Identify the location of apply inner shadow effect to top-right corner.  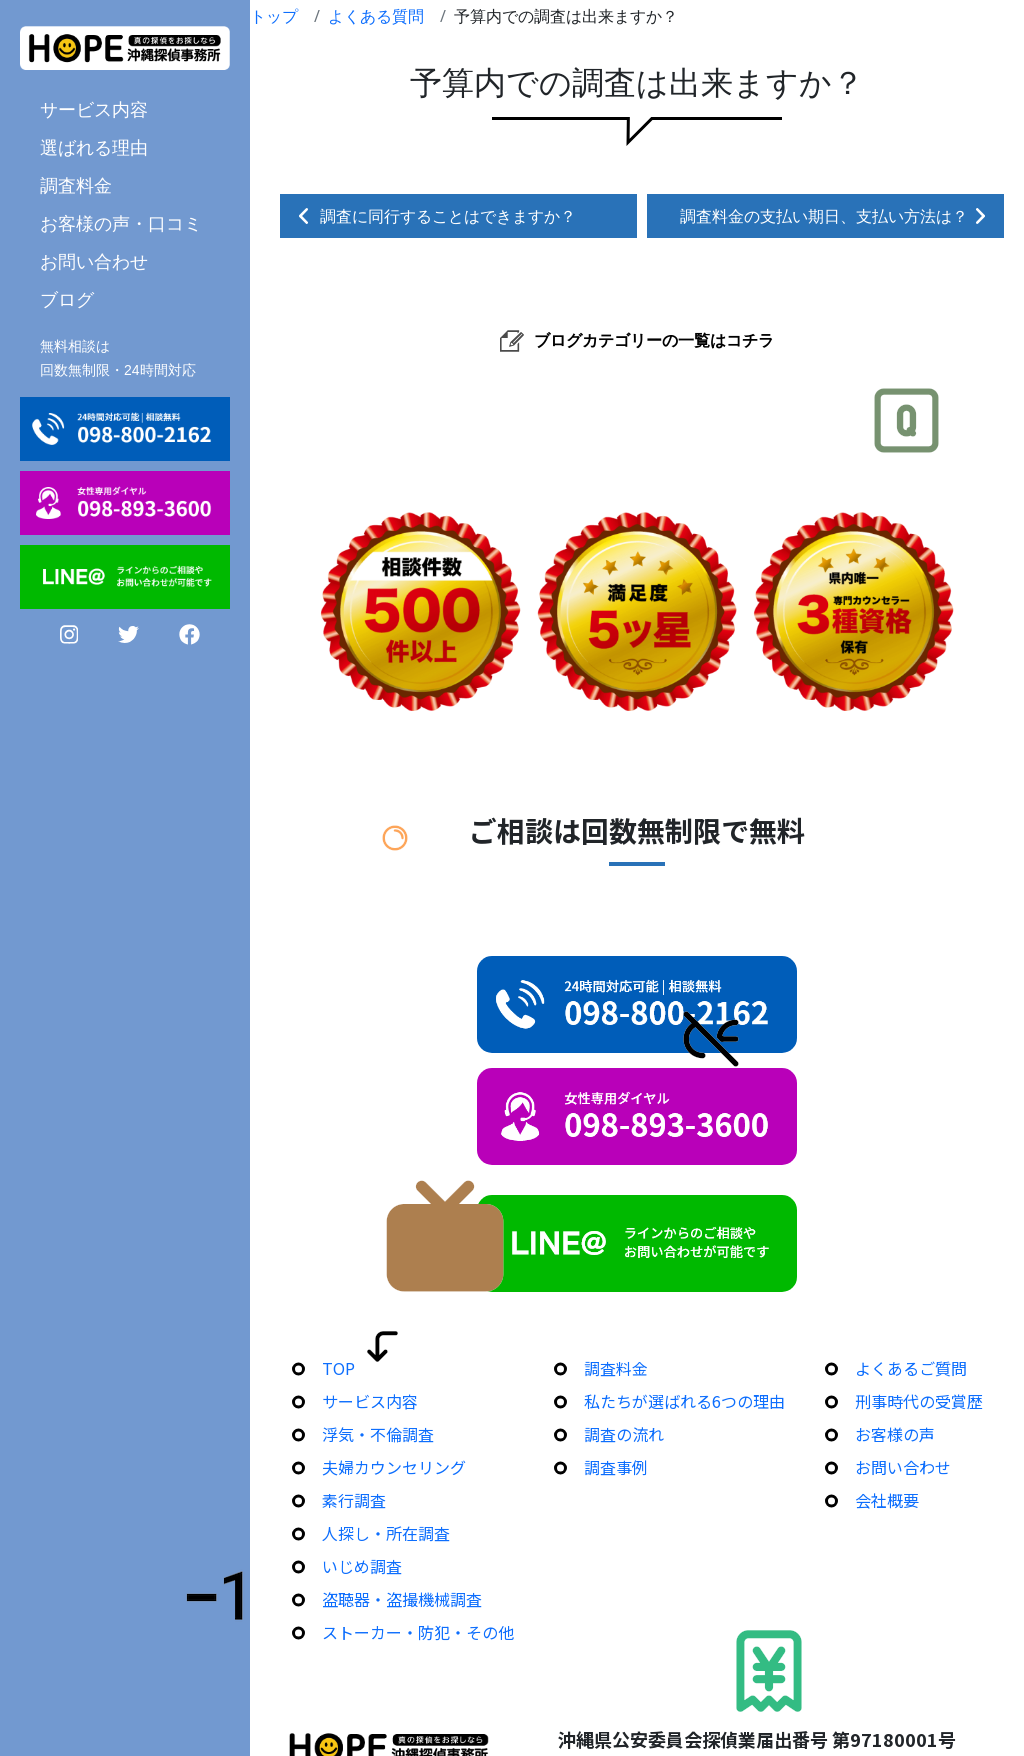
(395, 838).